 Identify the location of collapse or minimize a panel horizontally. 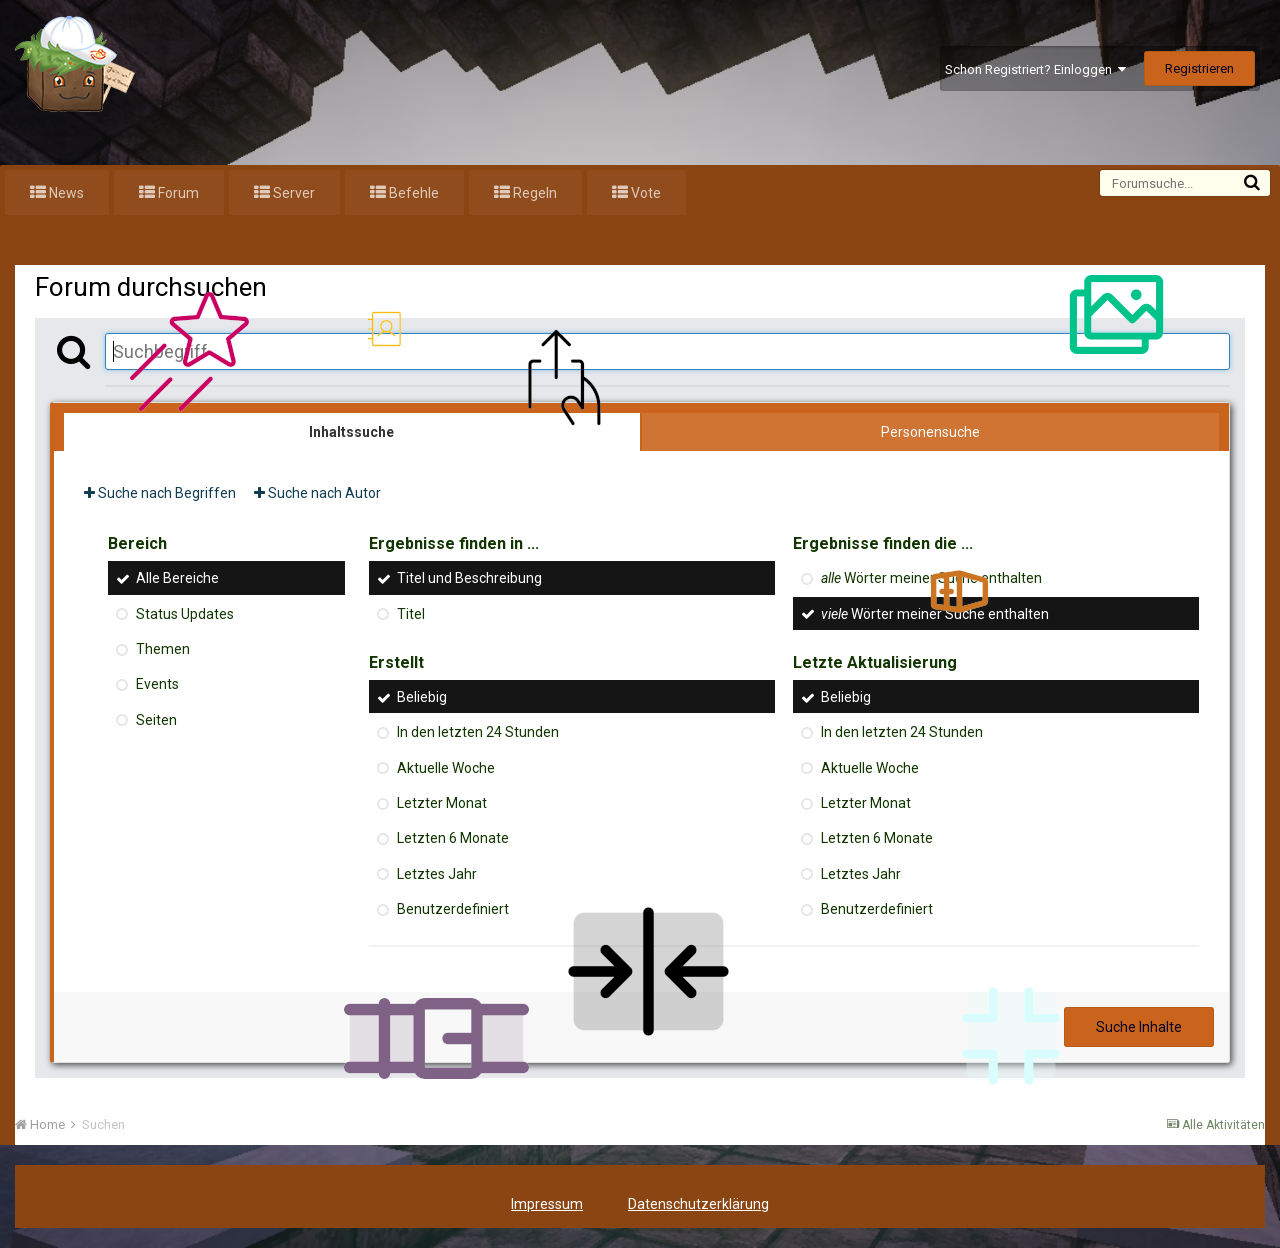
(648, 971).